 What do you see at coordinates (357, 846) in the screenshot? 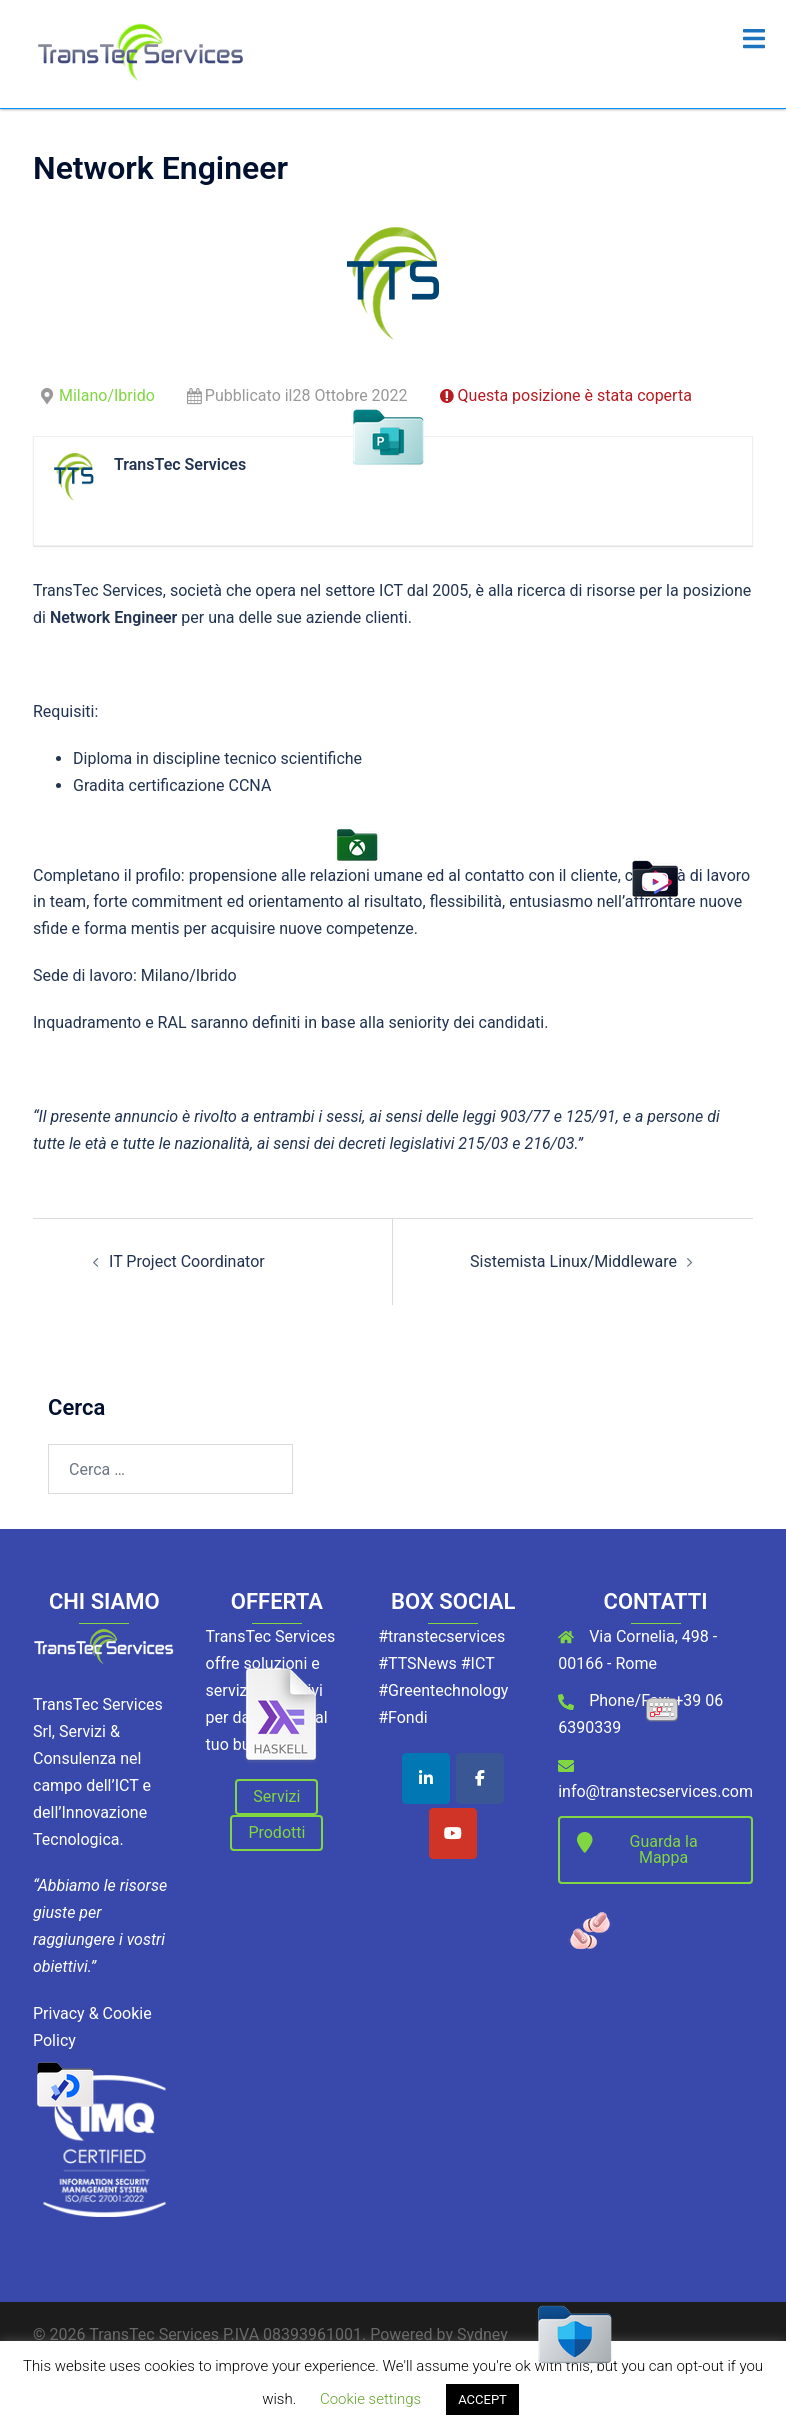
I see `open folder containing Xbox games or apps` at bounding box center [357, 846].